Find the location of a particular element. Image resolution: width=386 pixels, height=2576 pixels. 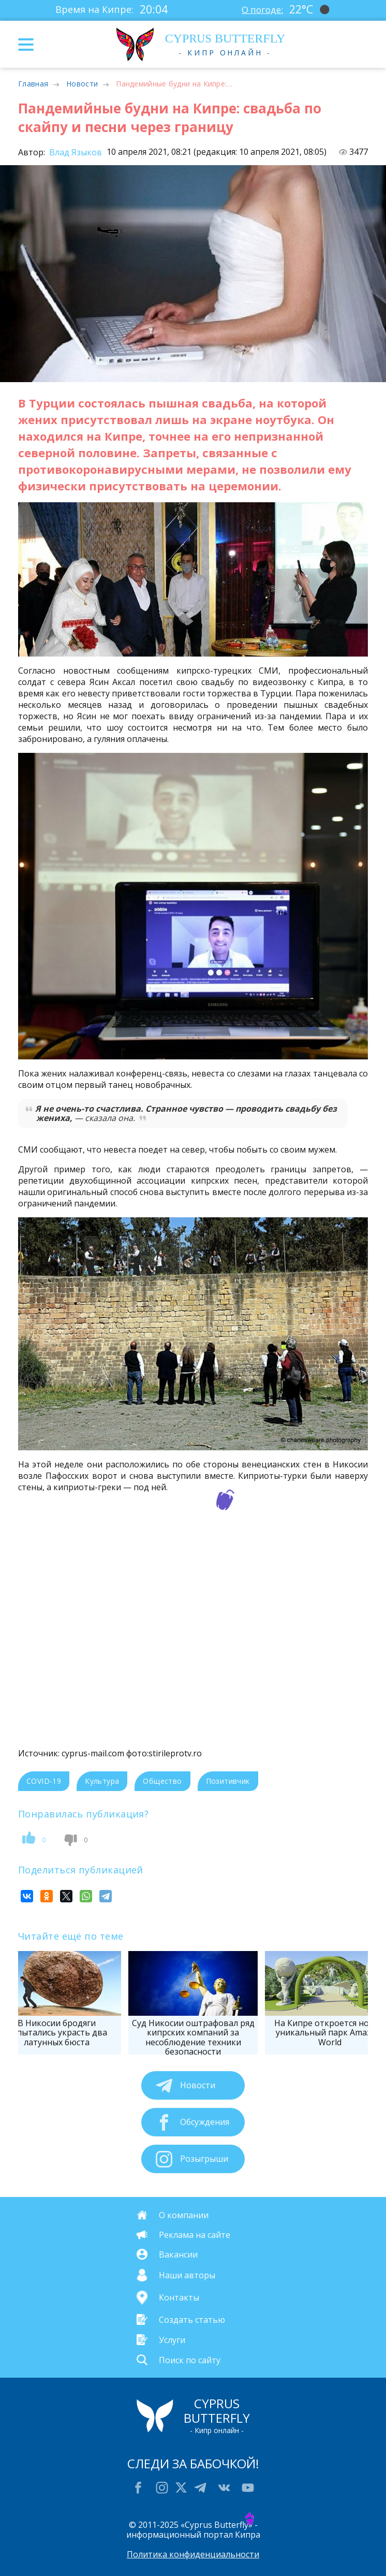

enable airplane mode is located at coordinates (109, 232).